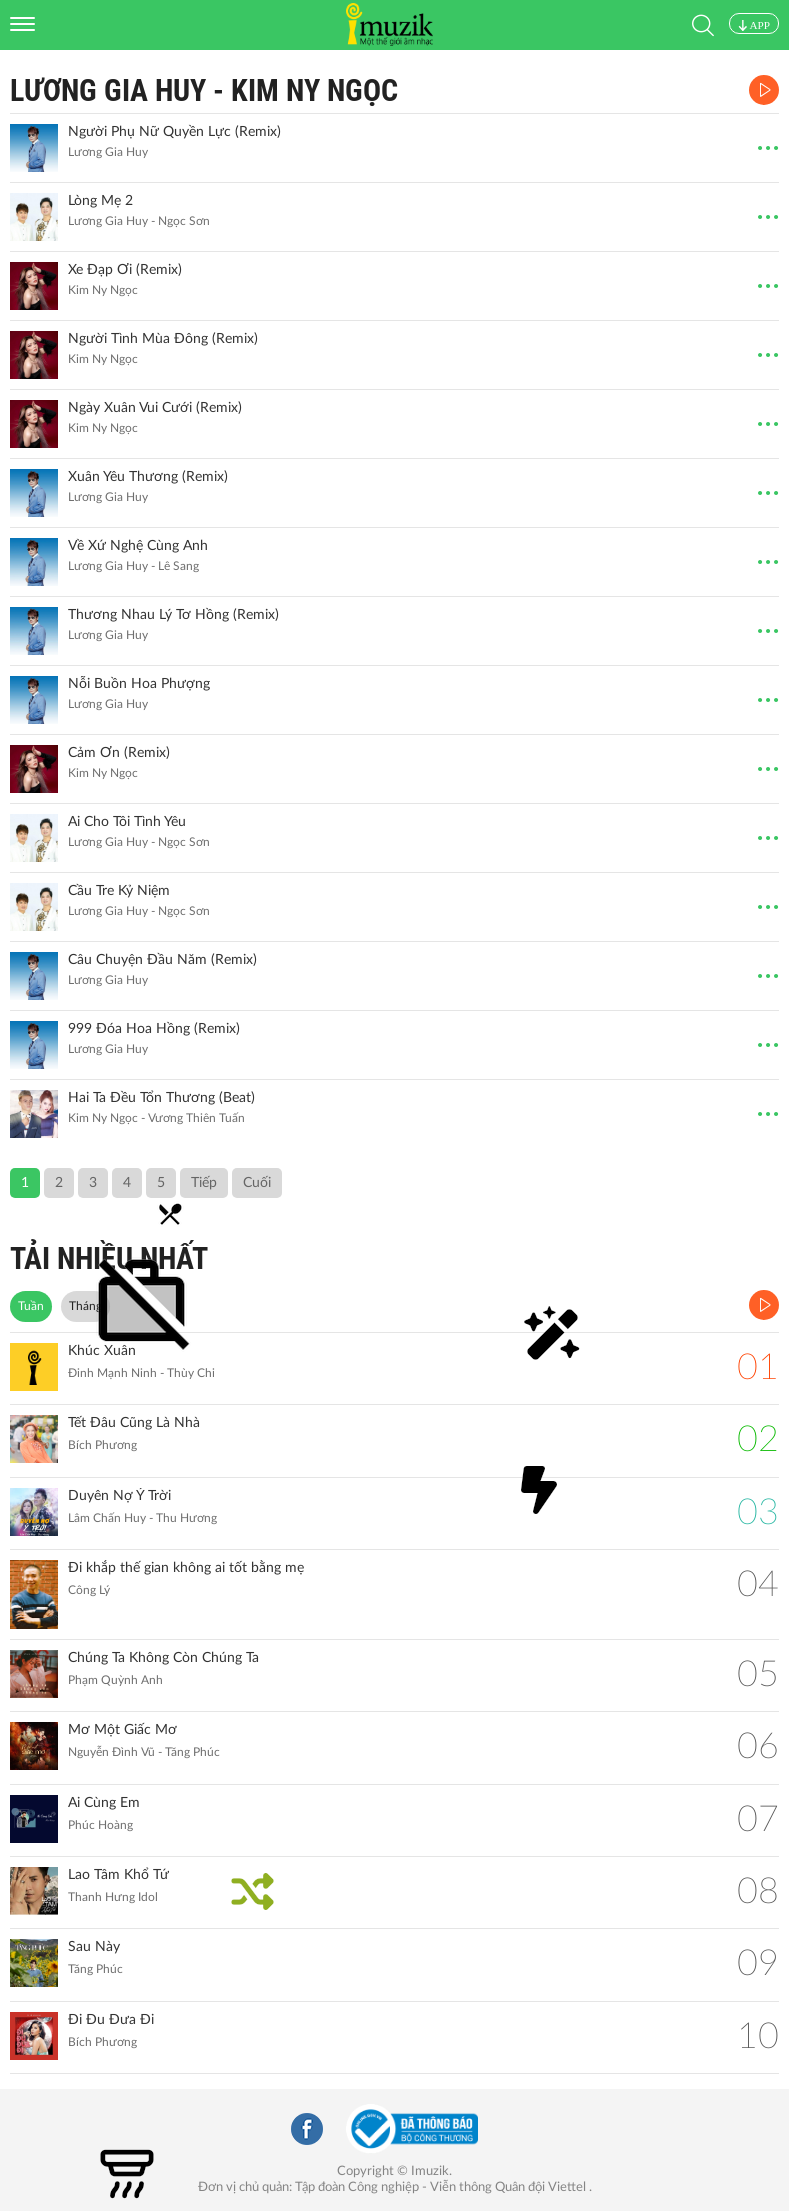  What do you see at coordinates (127, 2174) in the screenshot?
I see `smoke detector alert or notification` at bounding box center [127, 2174].